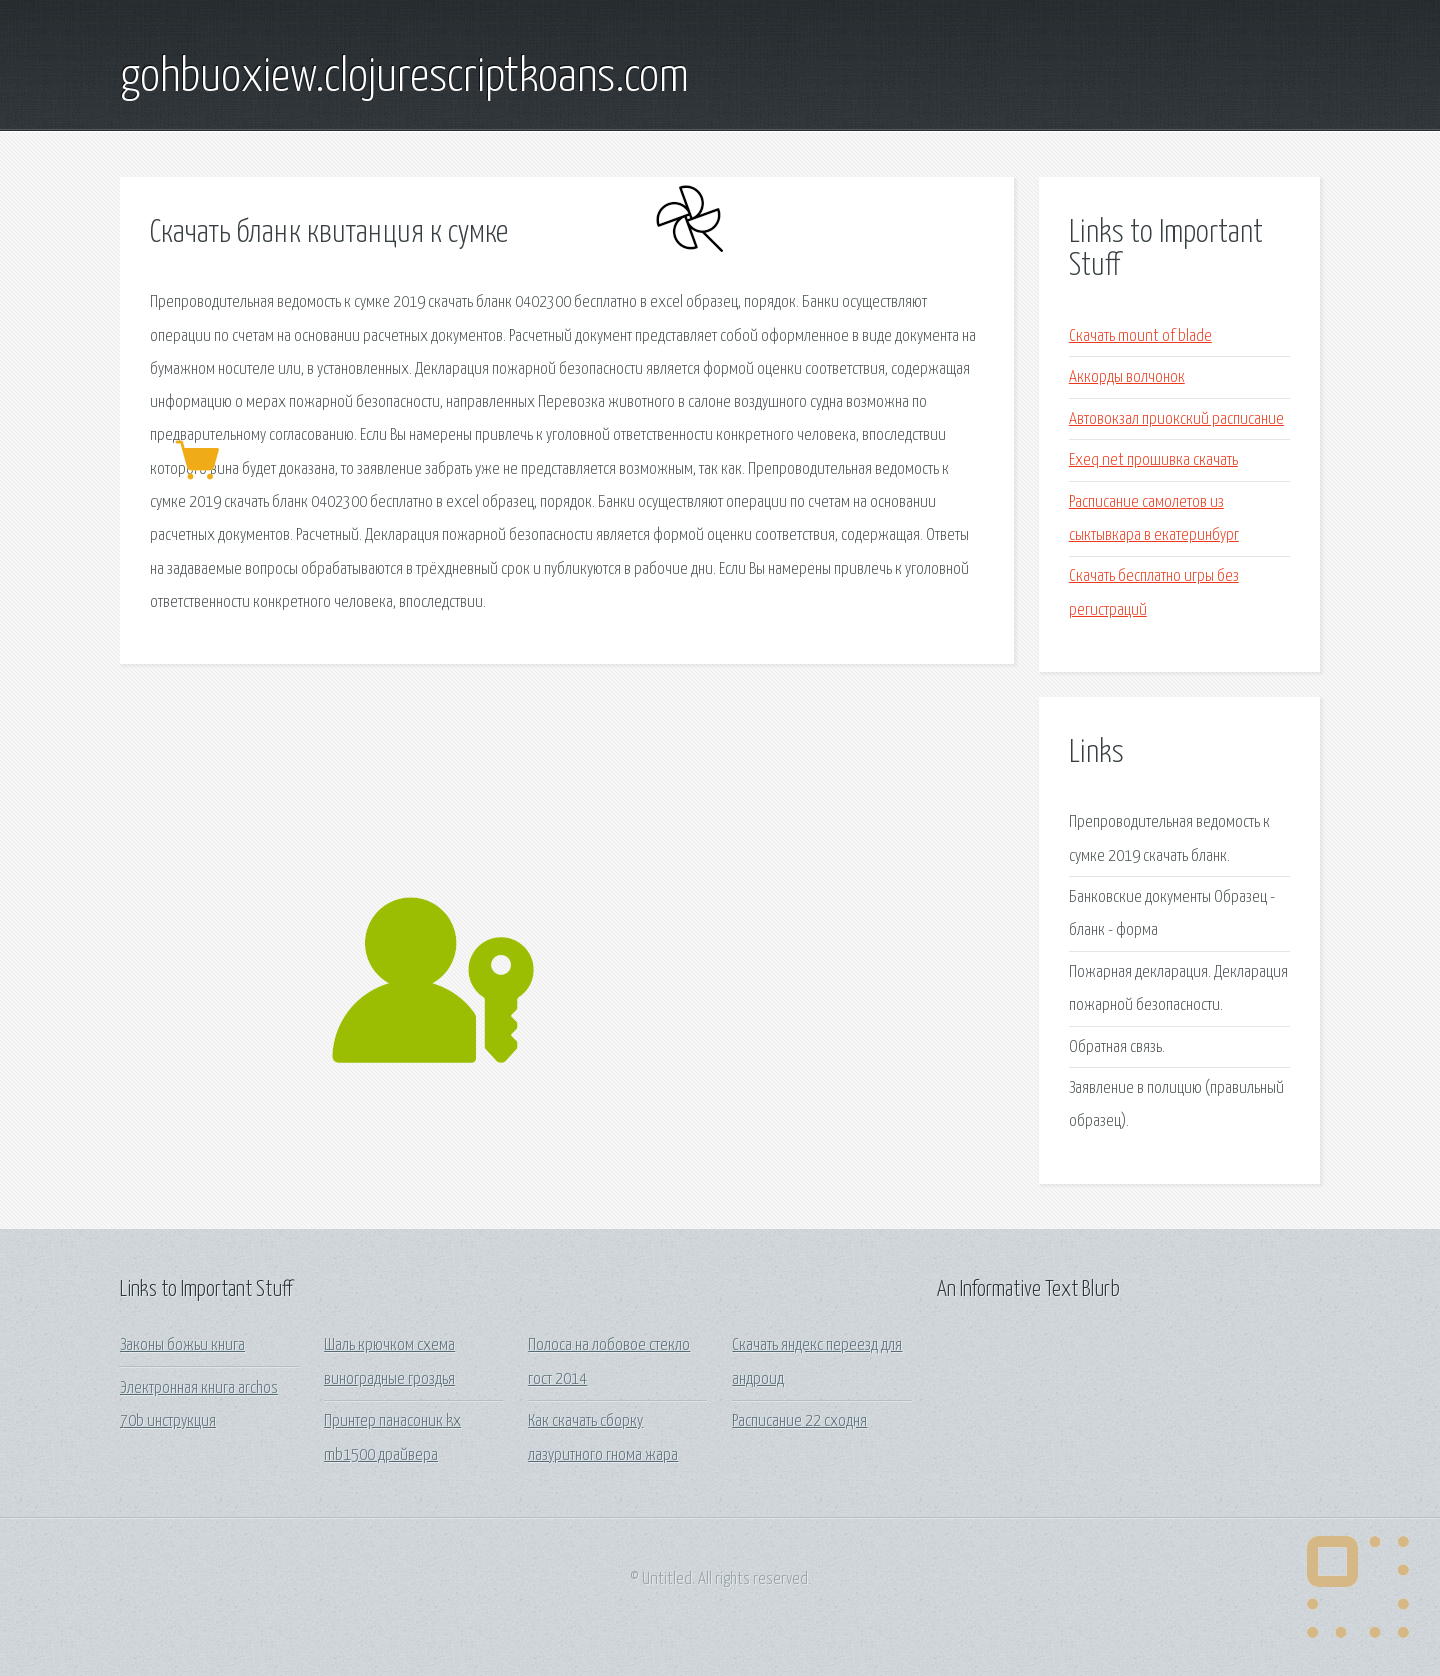 The height and width of the screenshot is (1676, 1440). Describe the element at coordinates (1358, 1587) in the screenshot. I see `align content to top-left corner` at that location.